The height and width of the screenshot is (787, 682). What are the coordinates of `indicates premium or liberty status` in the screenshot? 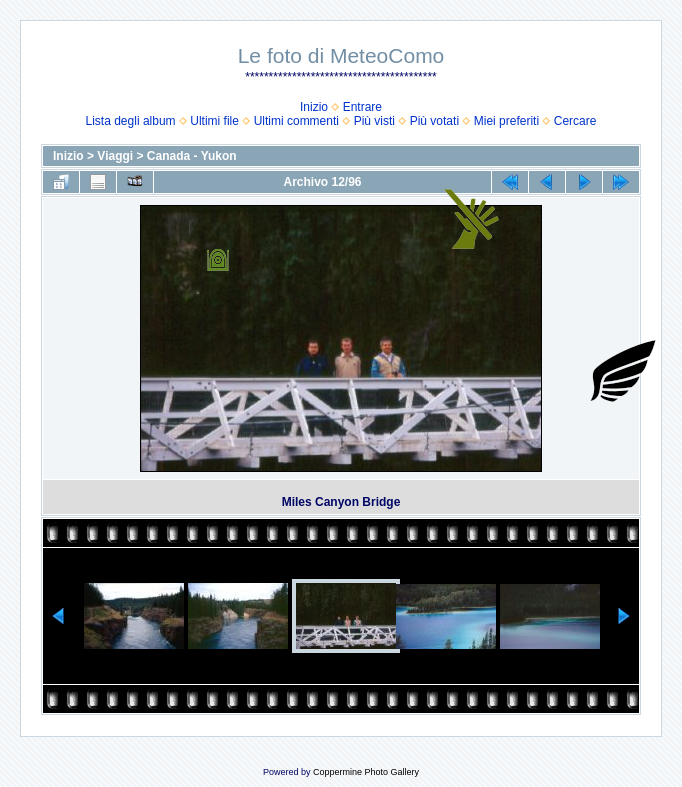 It's located at (623, 371).